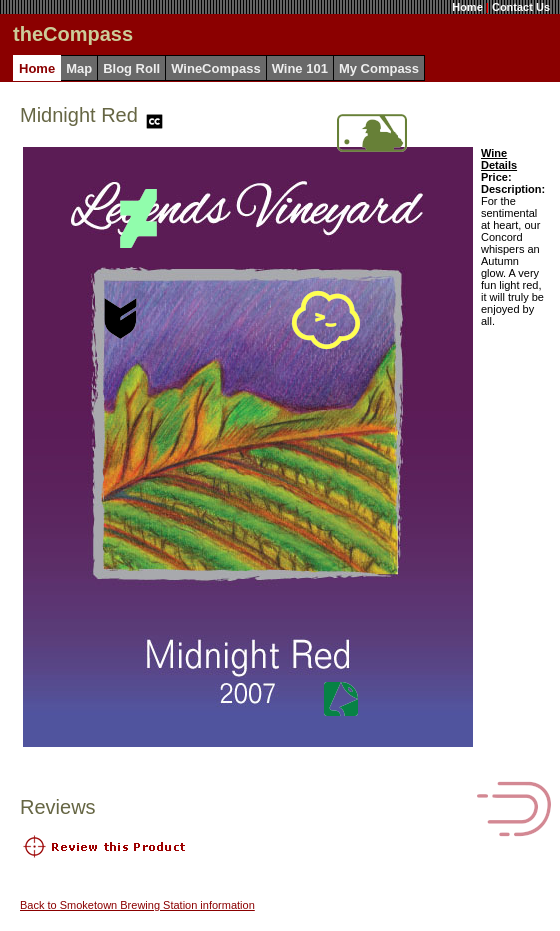  Describe the element at coordinates (514, 809) in the screenshot. I see `apache druid logo` at that location.